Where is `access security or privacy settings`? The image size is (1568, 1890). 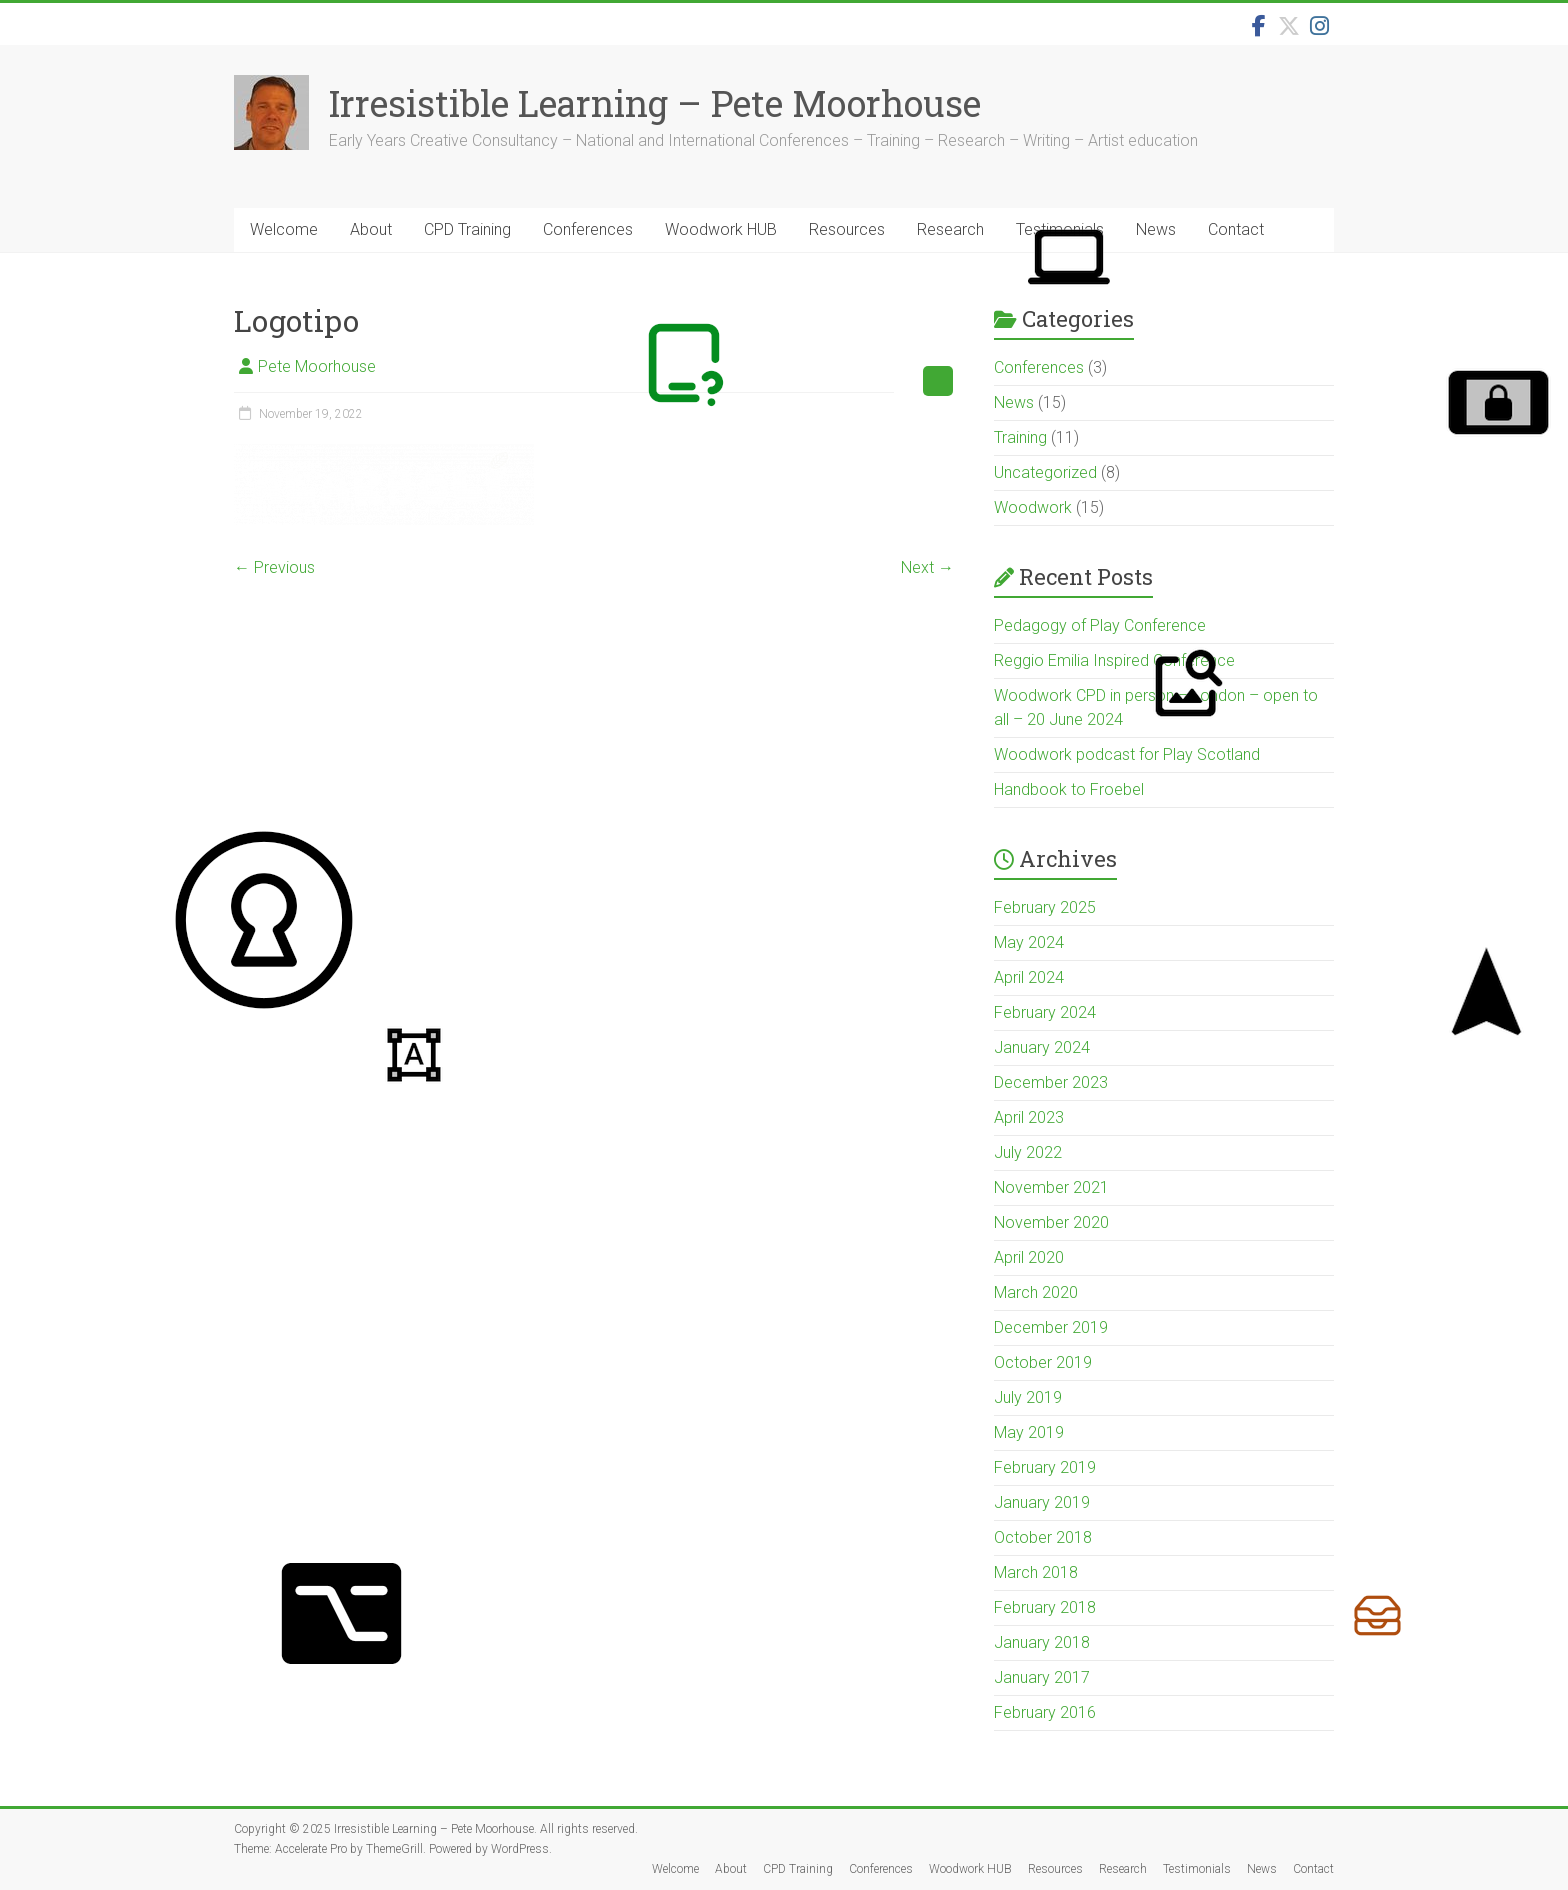 access security or privacy settings is located at coordinates (264, 920).